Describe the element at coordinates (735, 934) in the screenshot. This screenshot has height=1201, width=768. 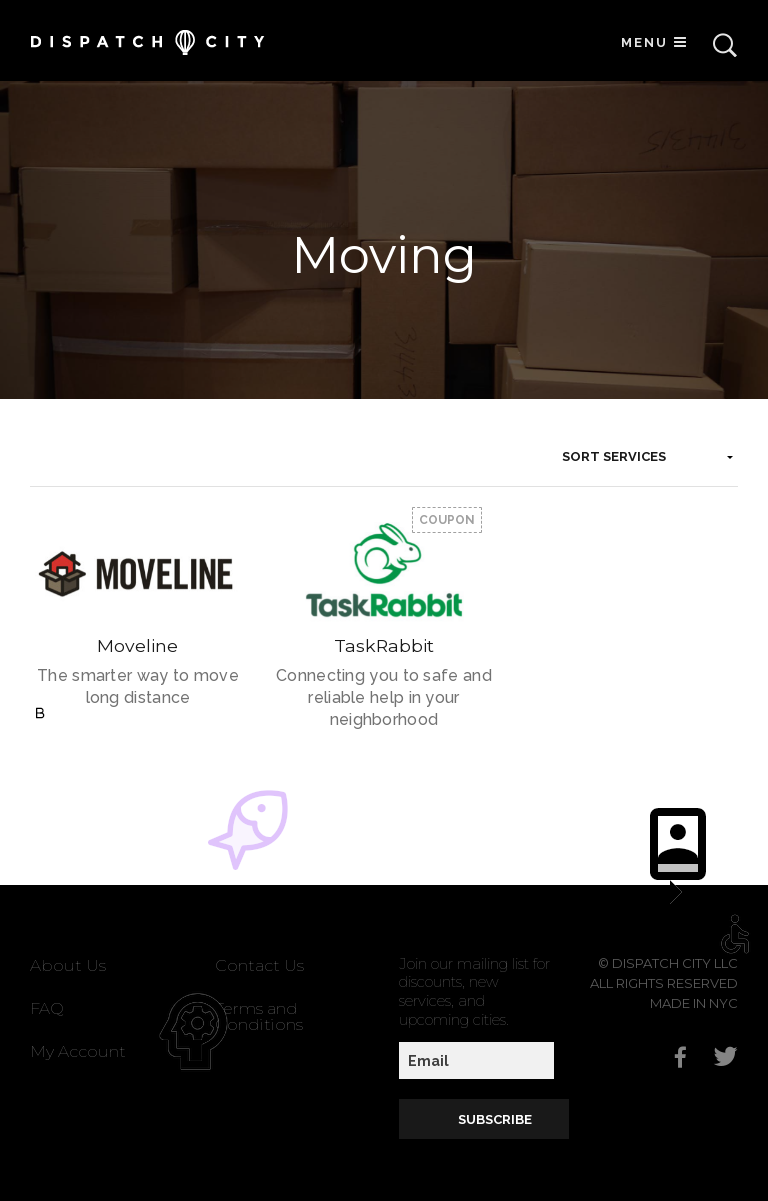
I see `indicates wheelchair accessibility` at that location.